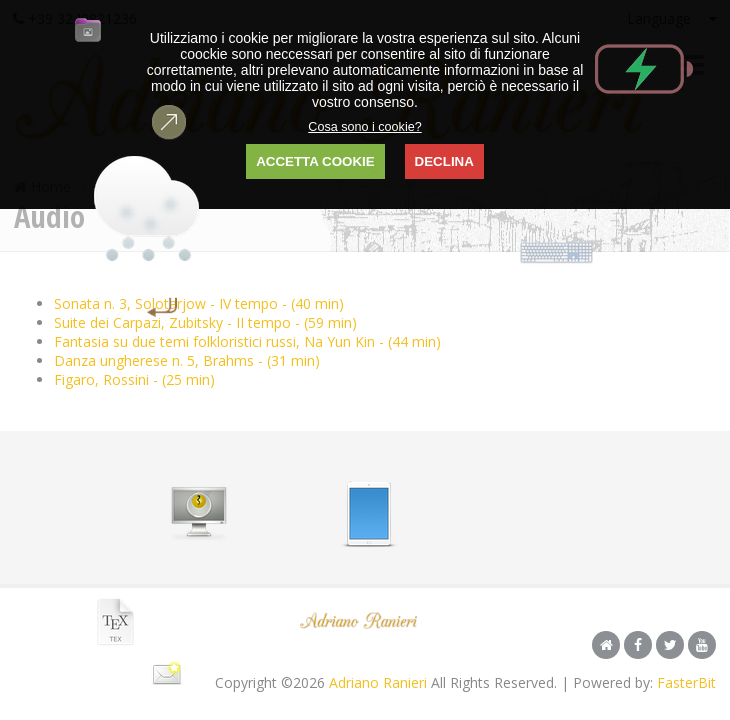 The height and width of the screenshot is (720, 730). What do you see at coordinates (644, 69) in the screenshot?
I see `indicates battery is empty but currently charging` at bounding box center [644, 69].